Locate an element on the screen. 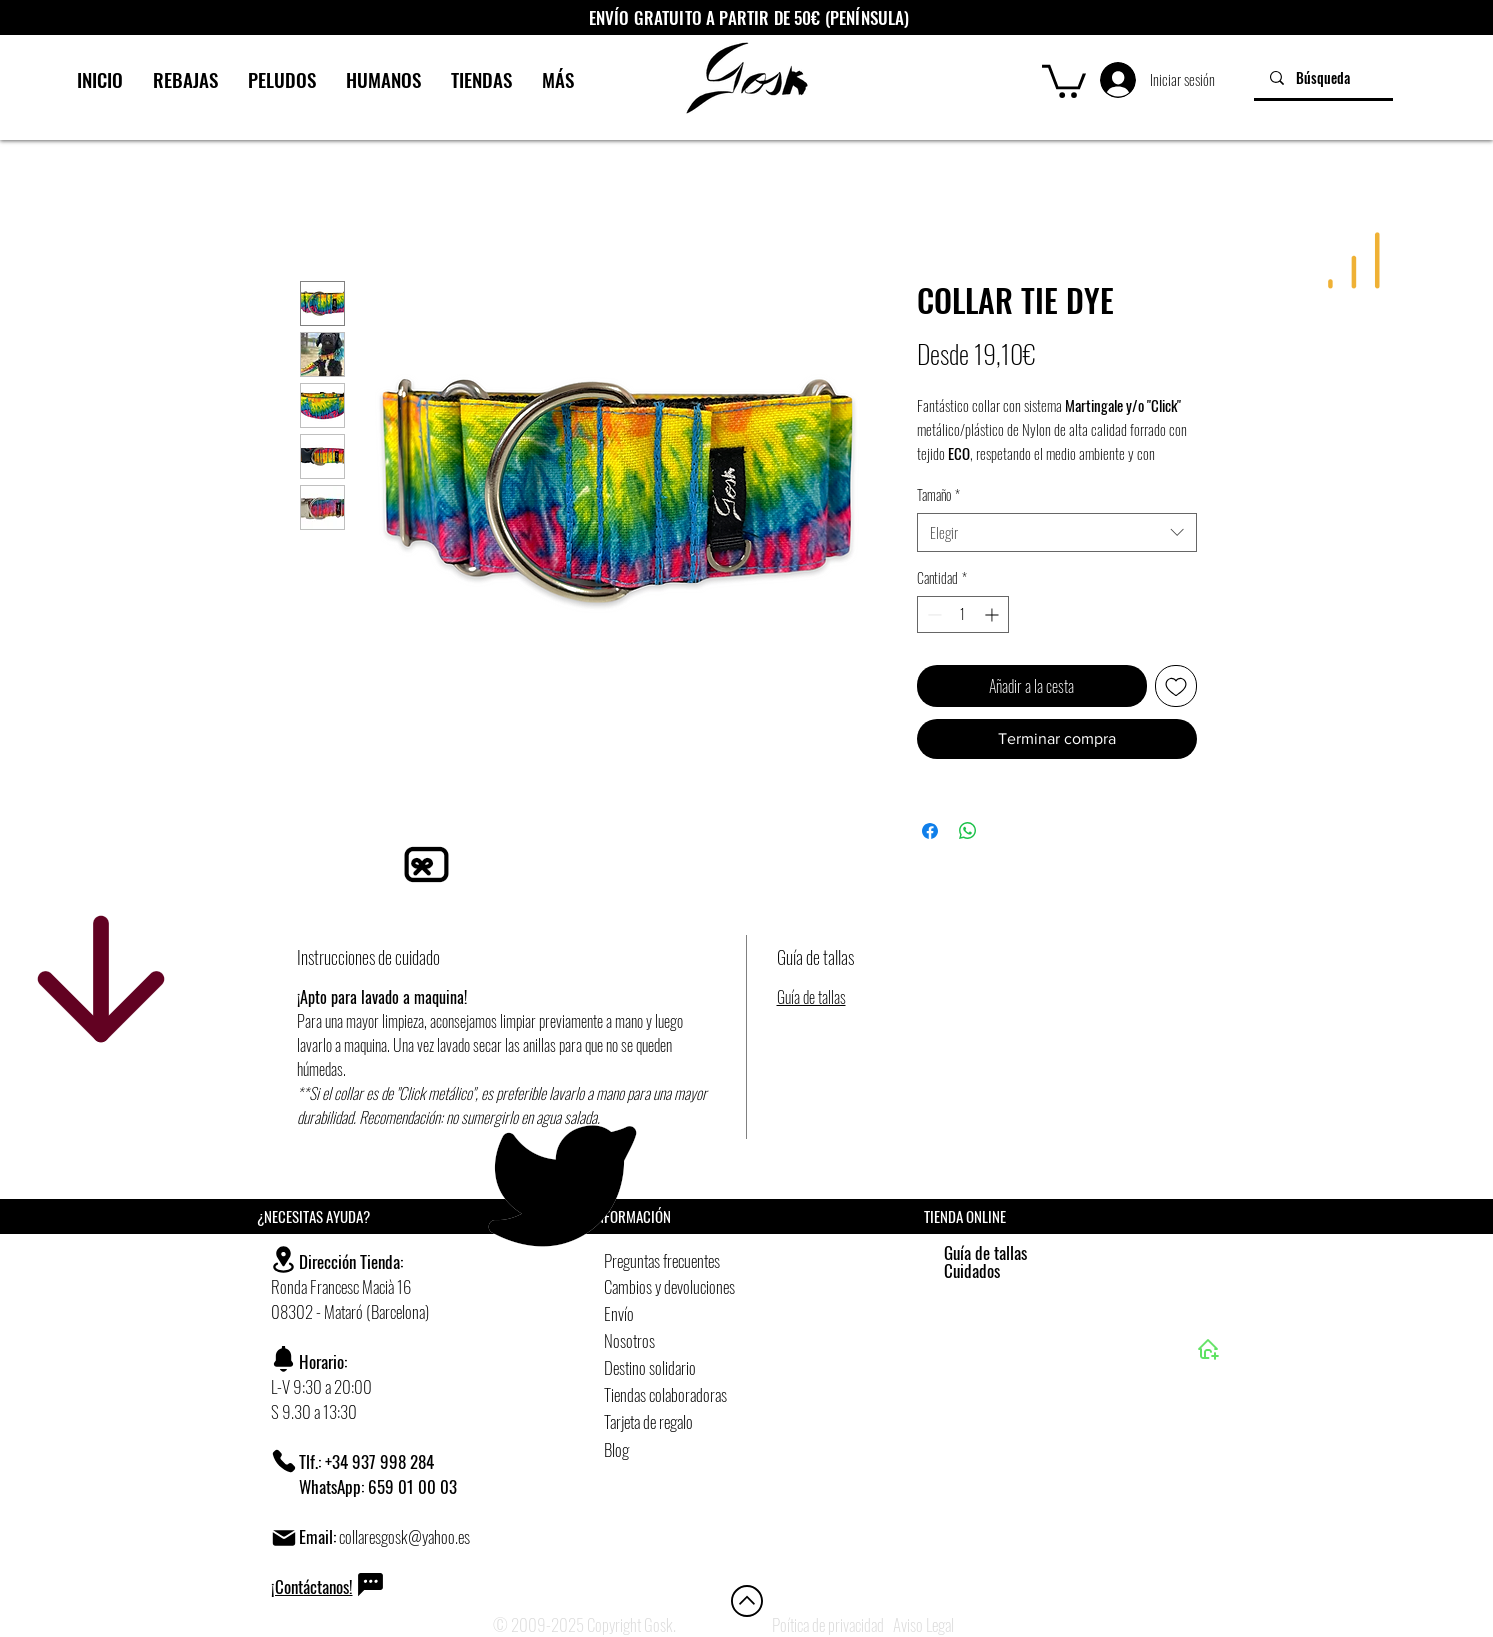 The height and width of the screenshot is (1637, 1493). add a new home or address is located at coordinates (1208, 1349).